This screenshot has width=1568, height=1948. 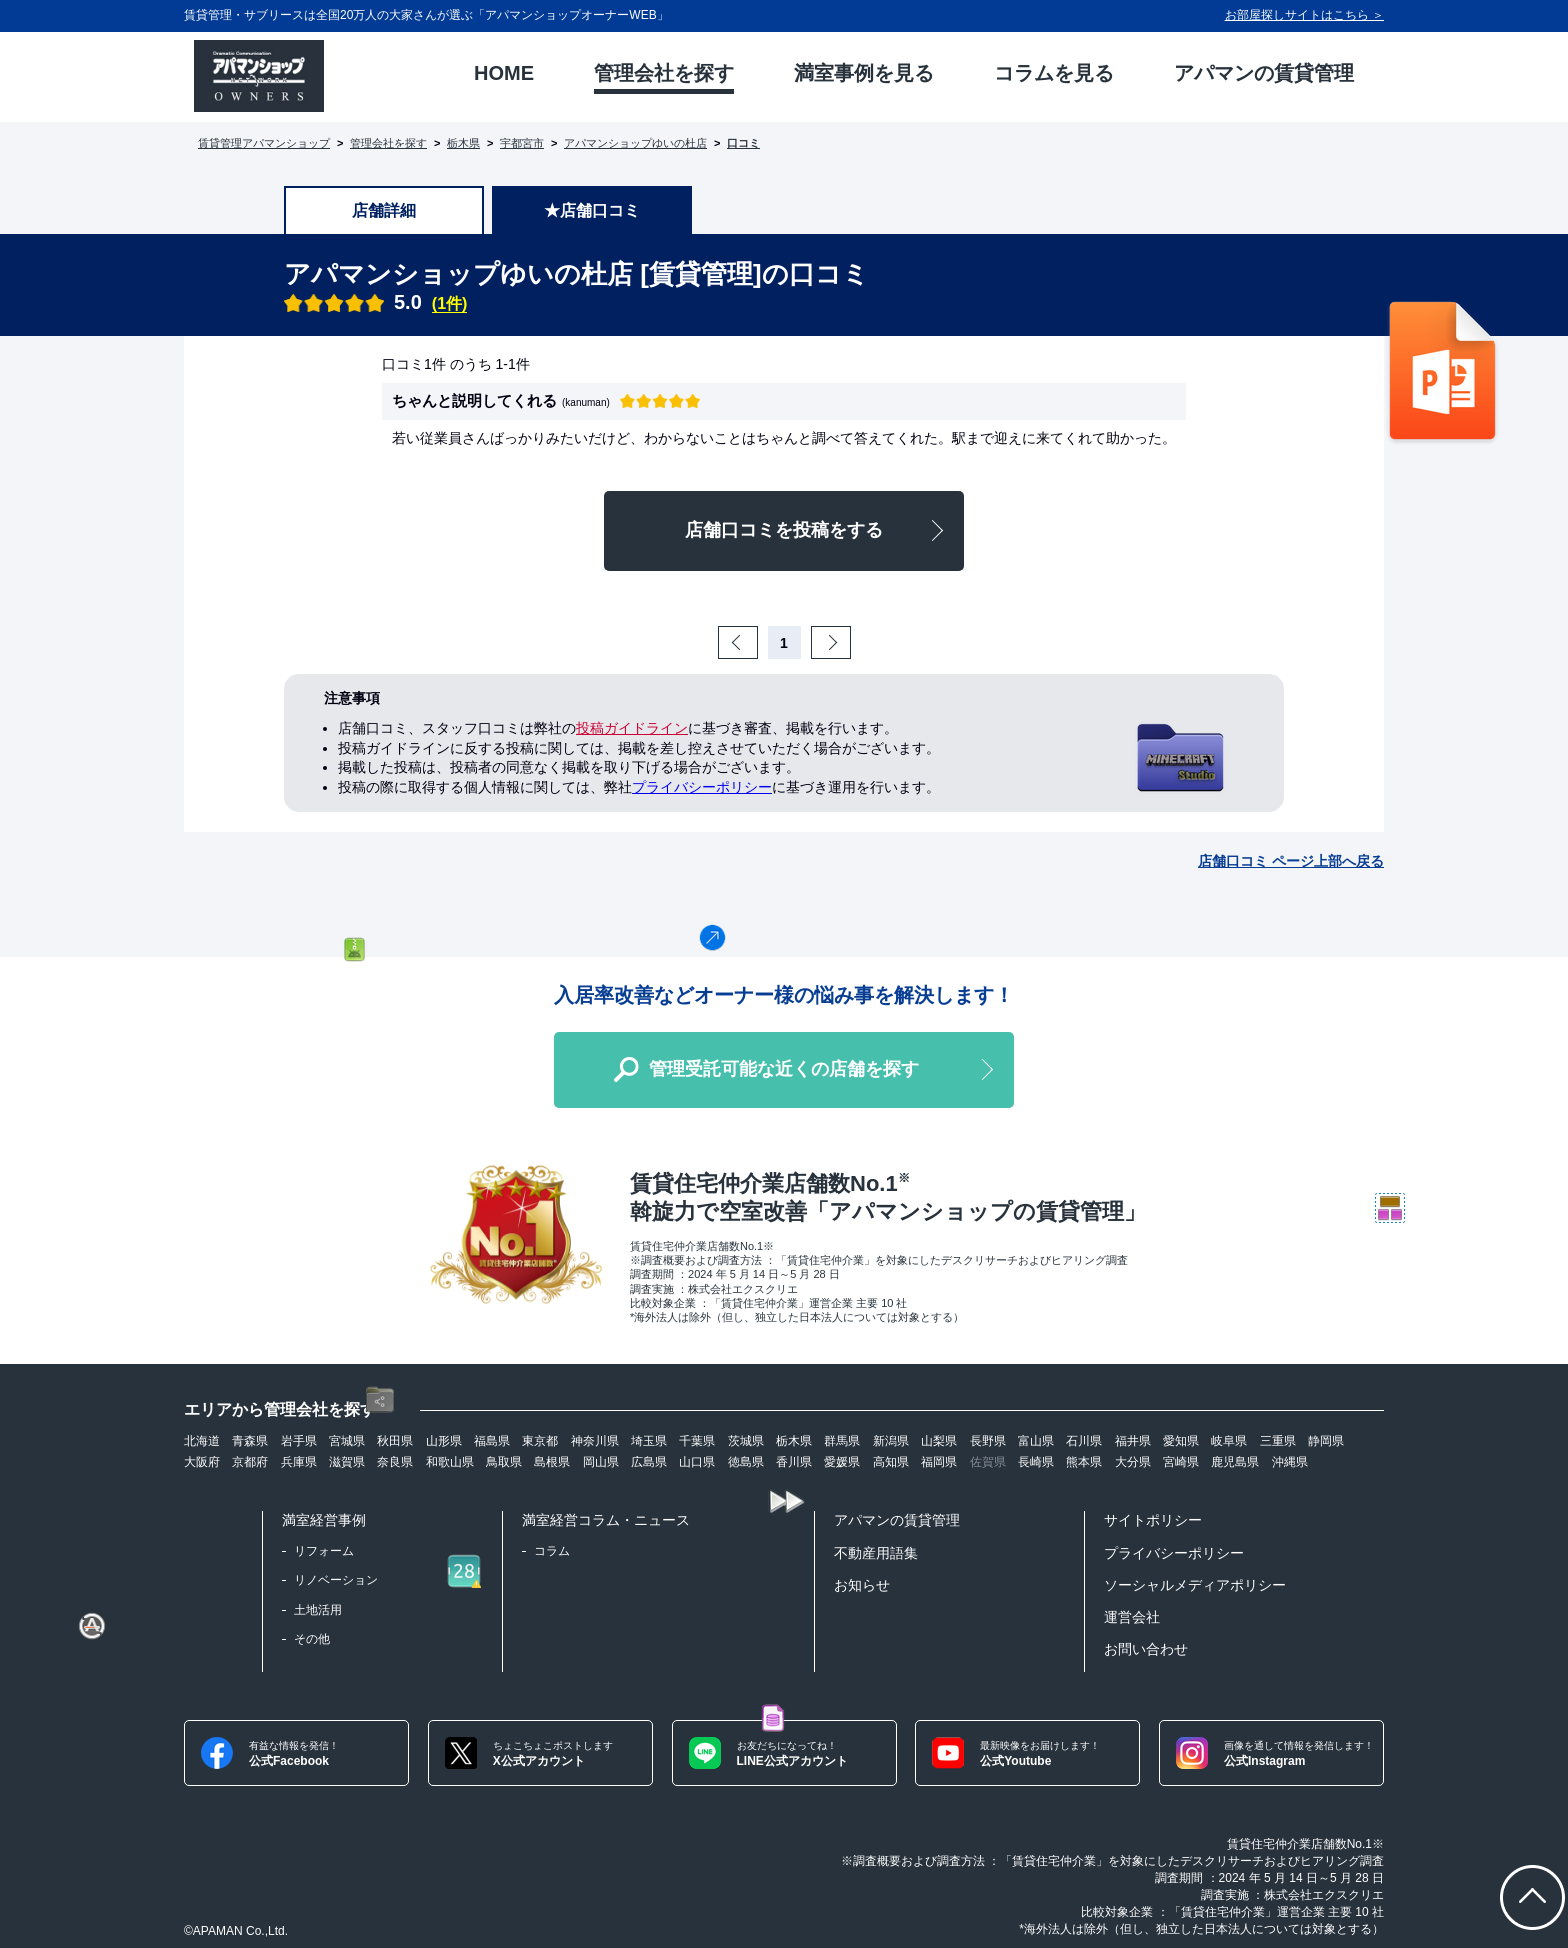 I want to click on open public shared folder, so click(x=380, y=1399).